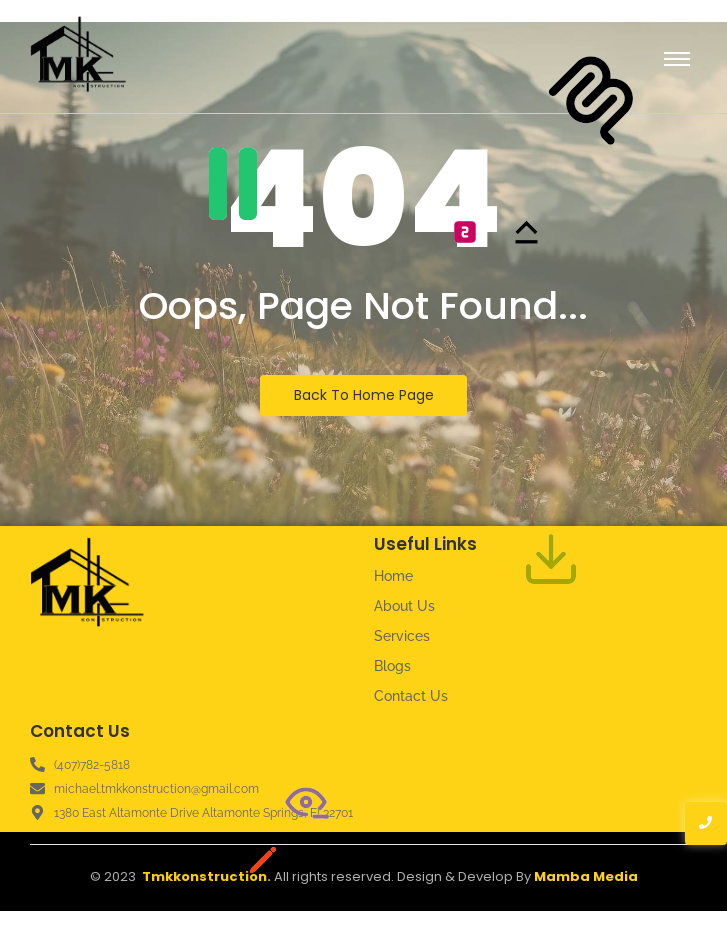  Describe the element at coordinates (526, 232) in the screenshot. I see `indicates caps lock is enabled on the keyboard` at that location.